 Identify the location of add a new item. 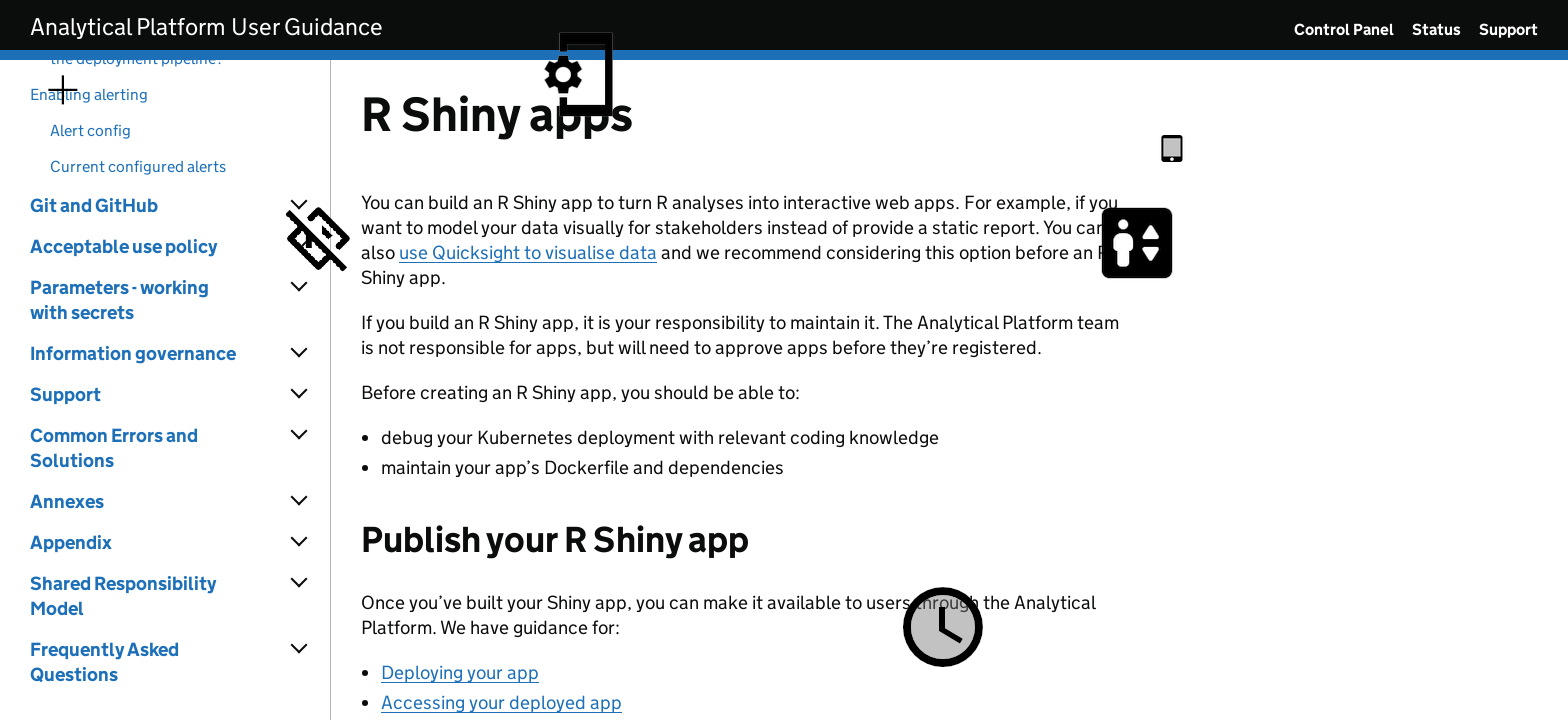
(64, 91).